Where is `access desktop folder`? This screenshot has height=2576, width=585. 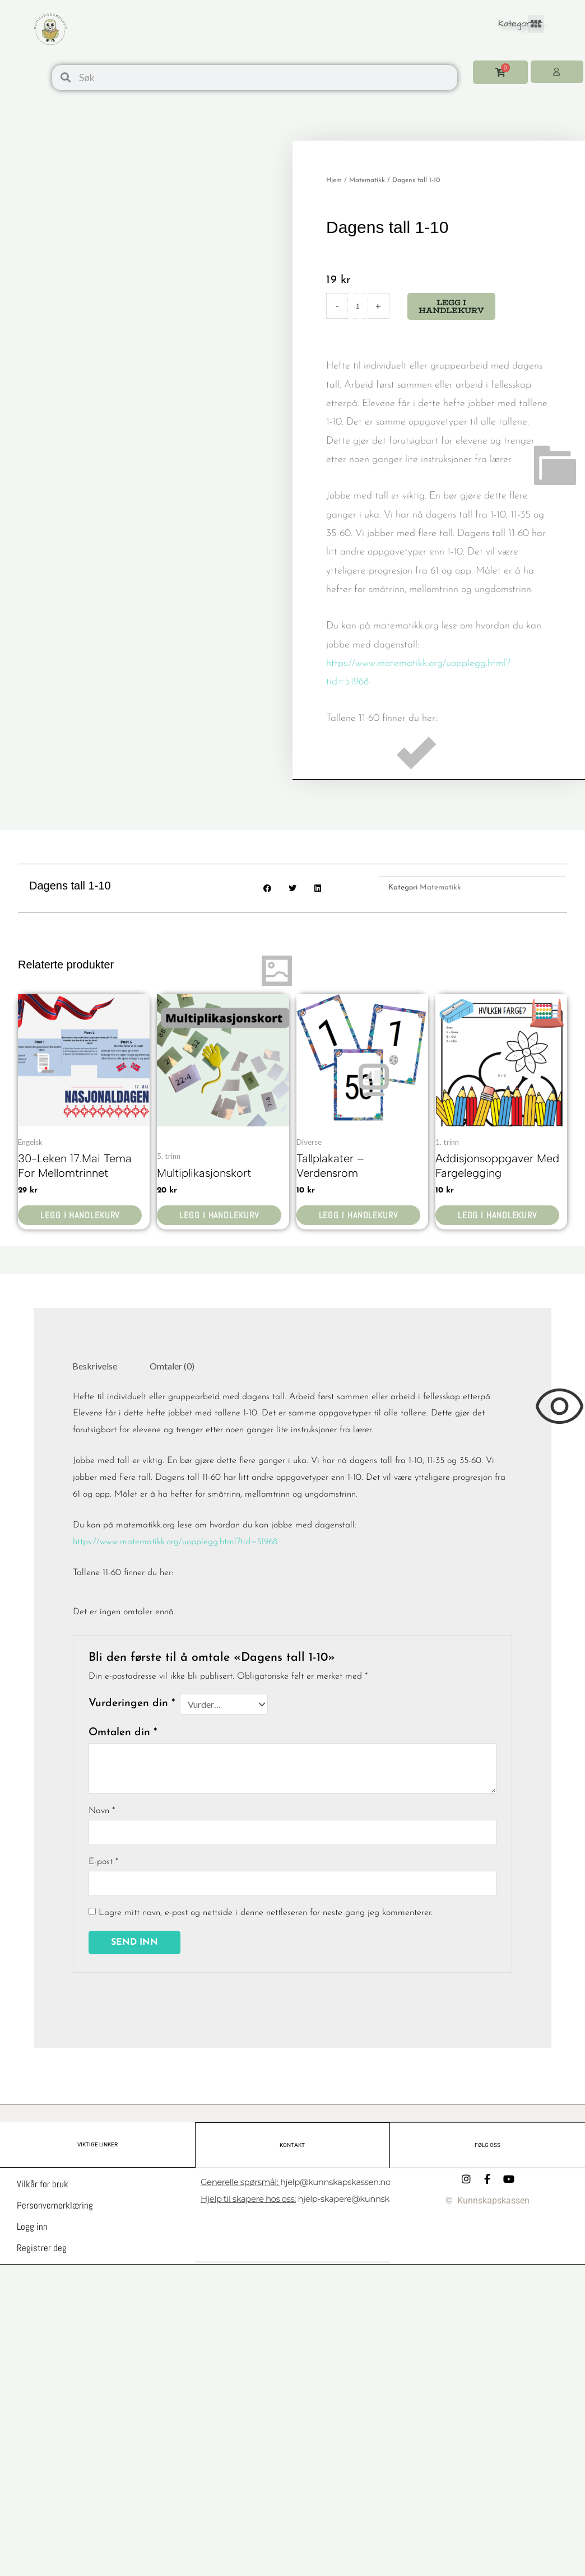
access desktop folder is located at coordinates (555, 464).